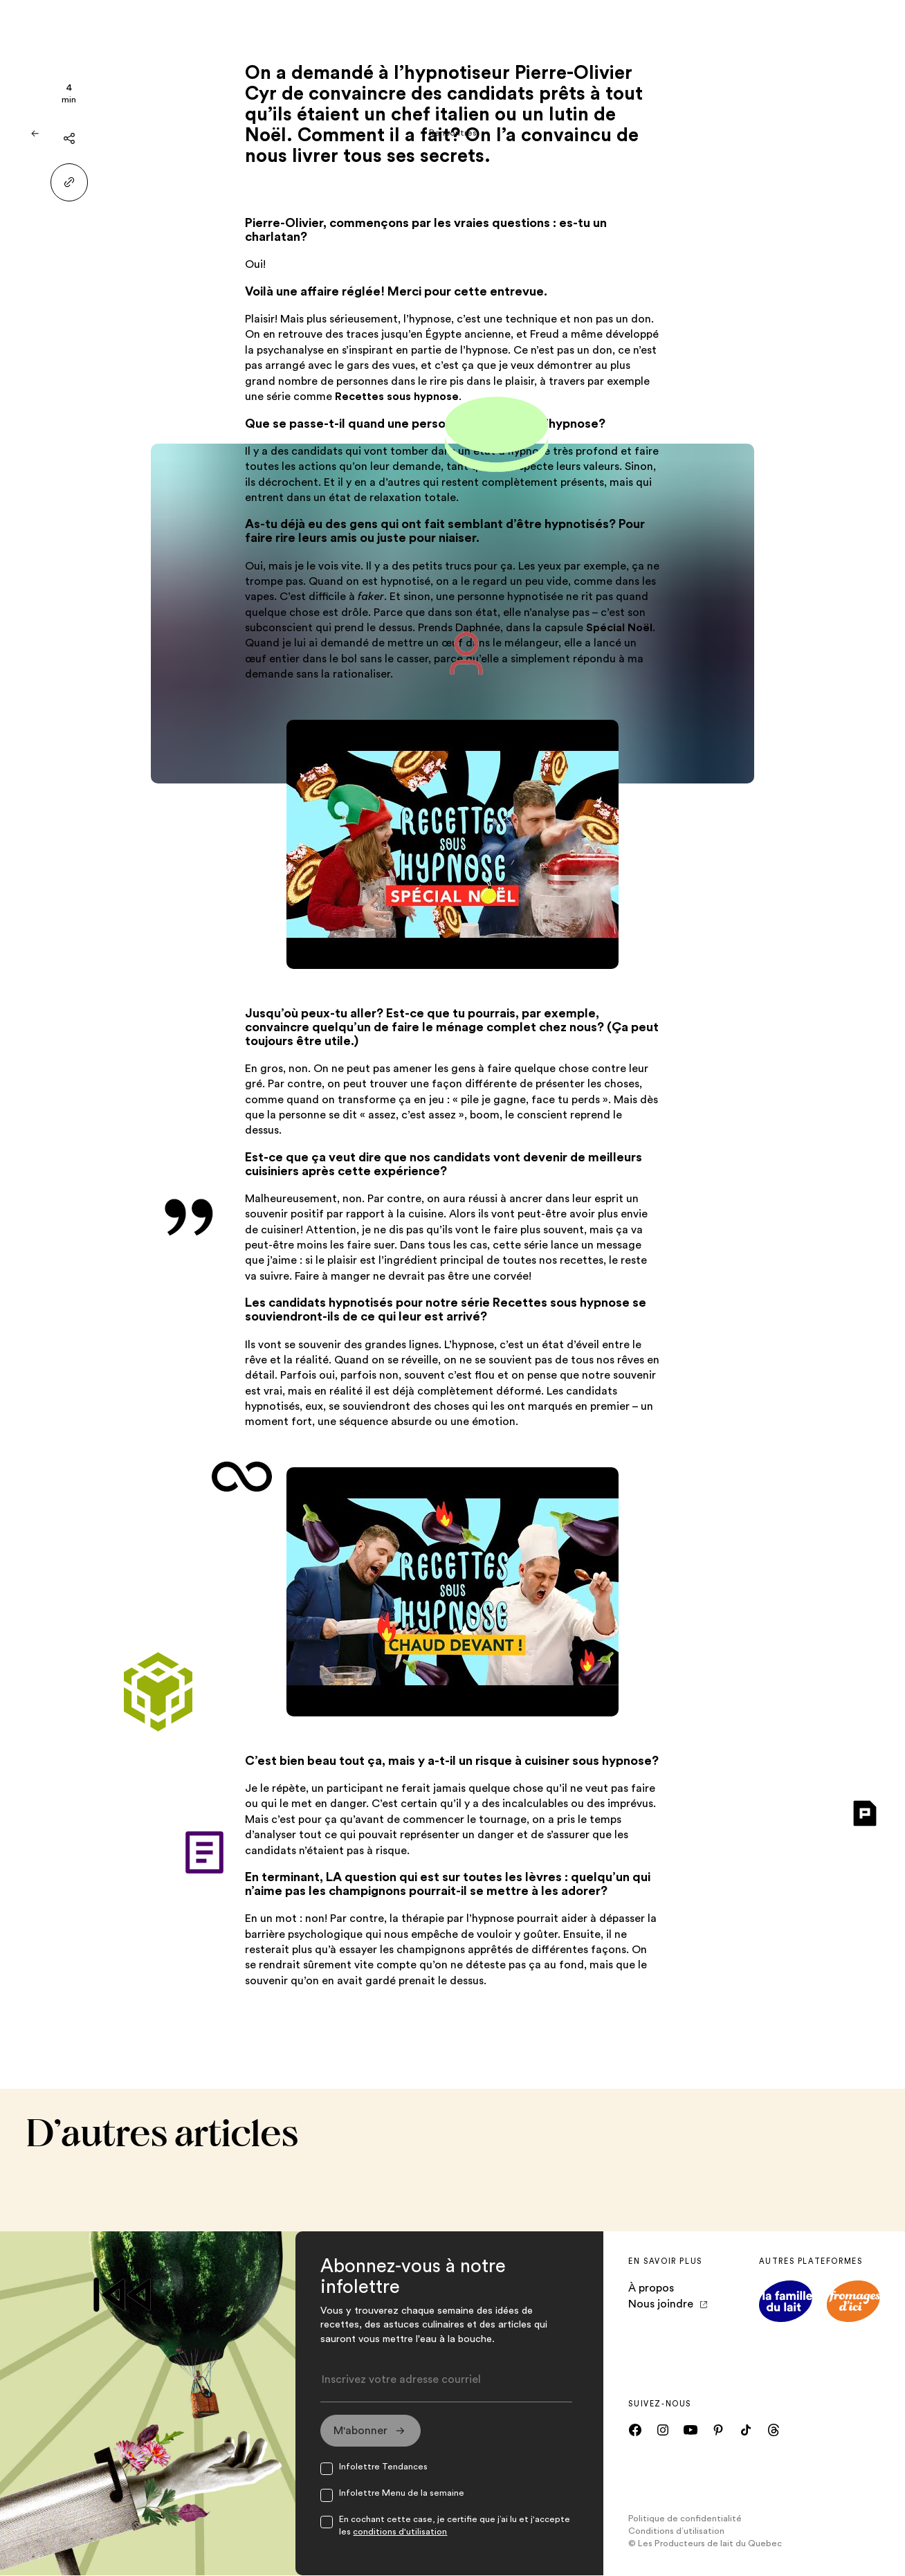  Describe the element at coordinates (188, 1216) in the screenshot. I see `insert a closing quotation mark` at that location.